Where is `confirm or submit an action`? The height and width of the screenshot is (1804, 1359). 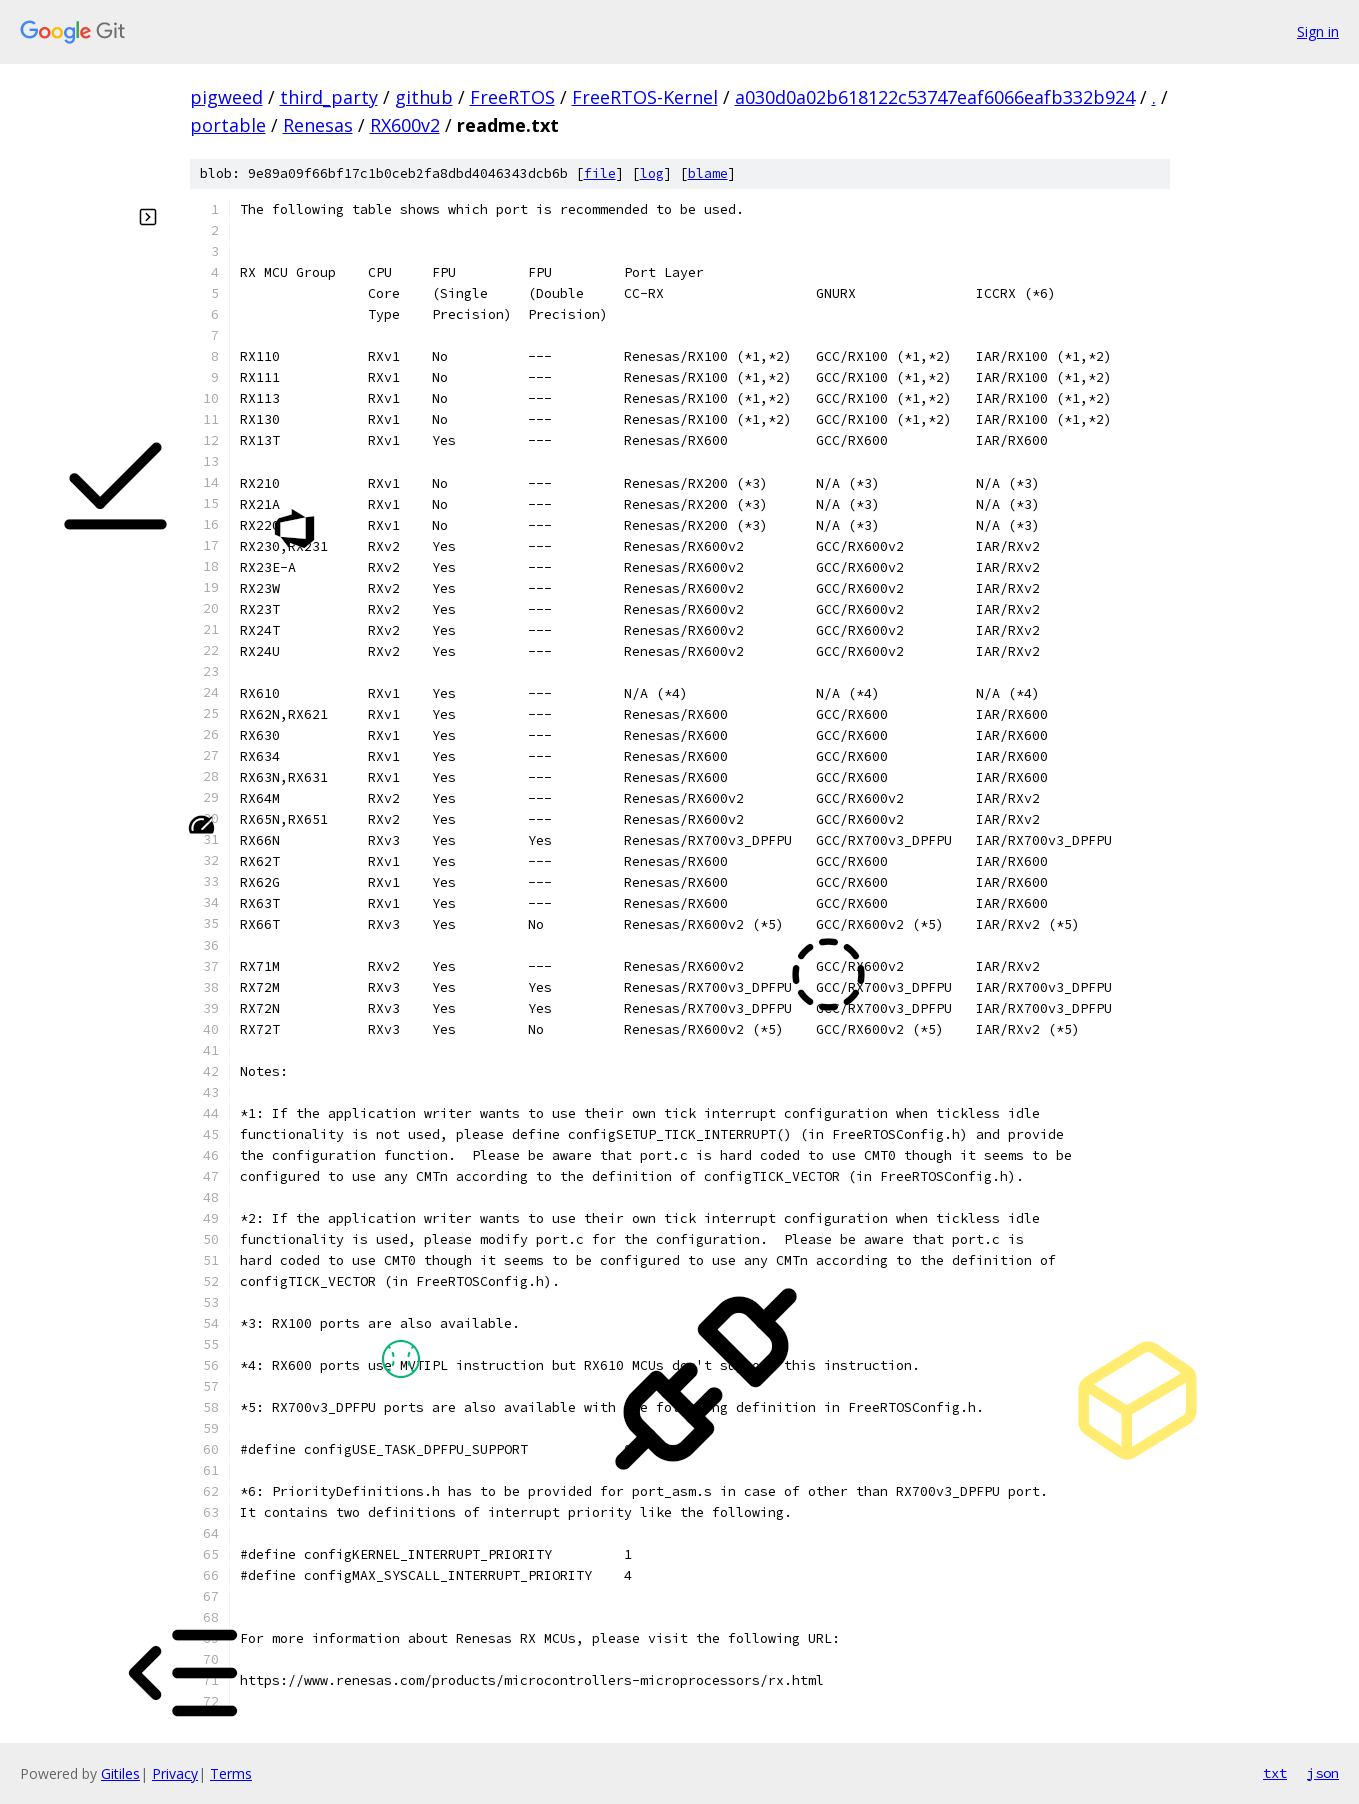 confirm or submit an action is located at coordinates (115, 488).